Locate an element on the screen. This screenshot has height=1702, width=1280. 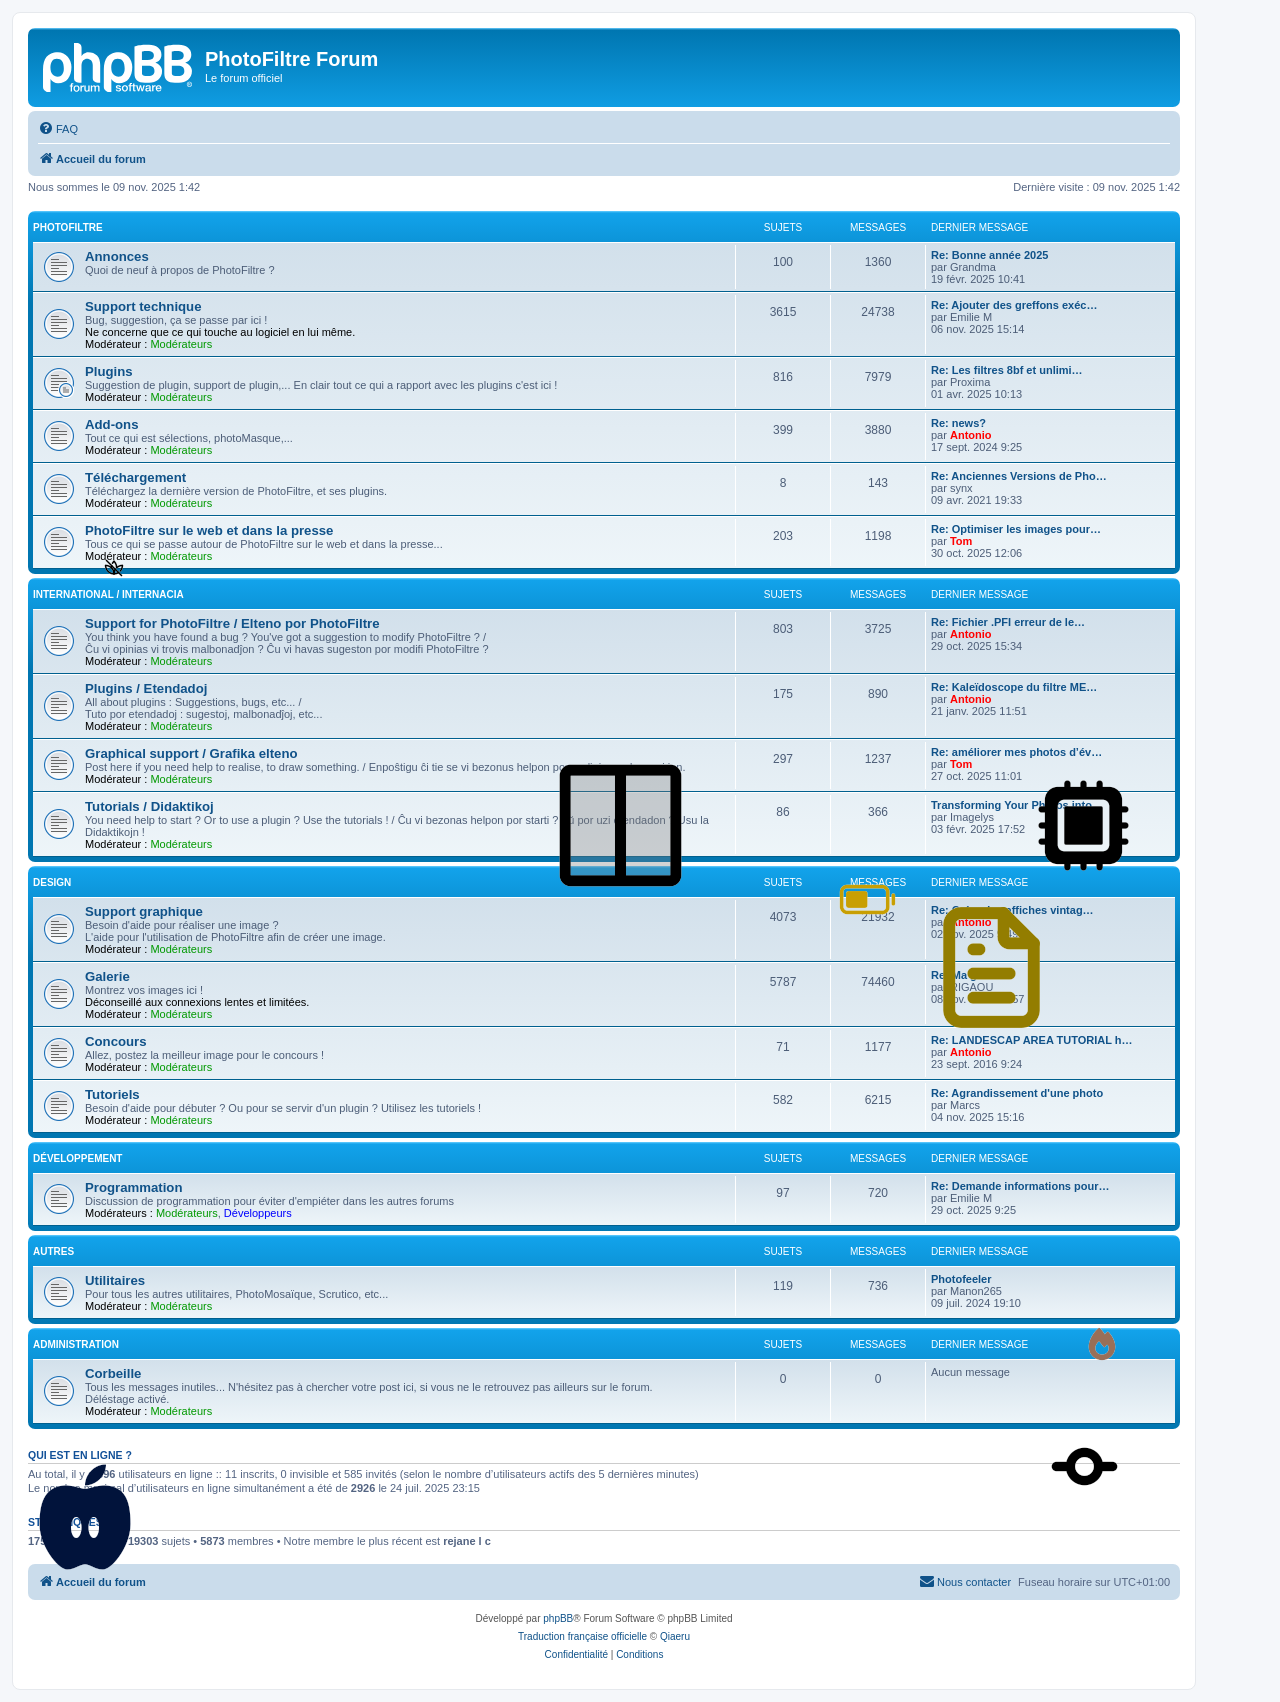
indicates battery at 50% charge level is located at coordinates (867, 899).